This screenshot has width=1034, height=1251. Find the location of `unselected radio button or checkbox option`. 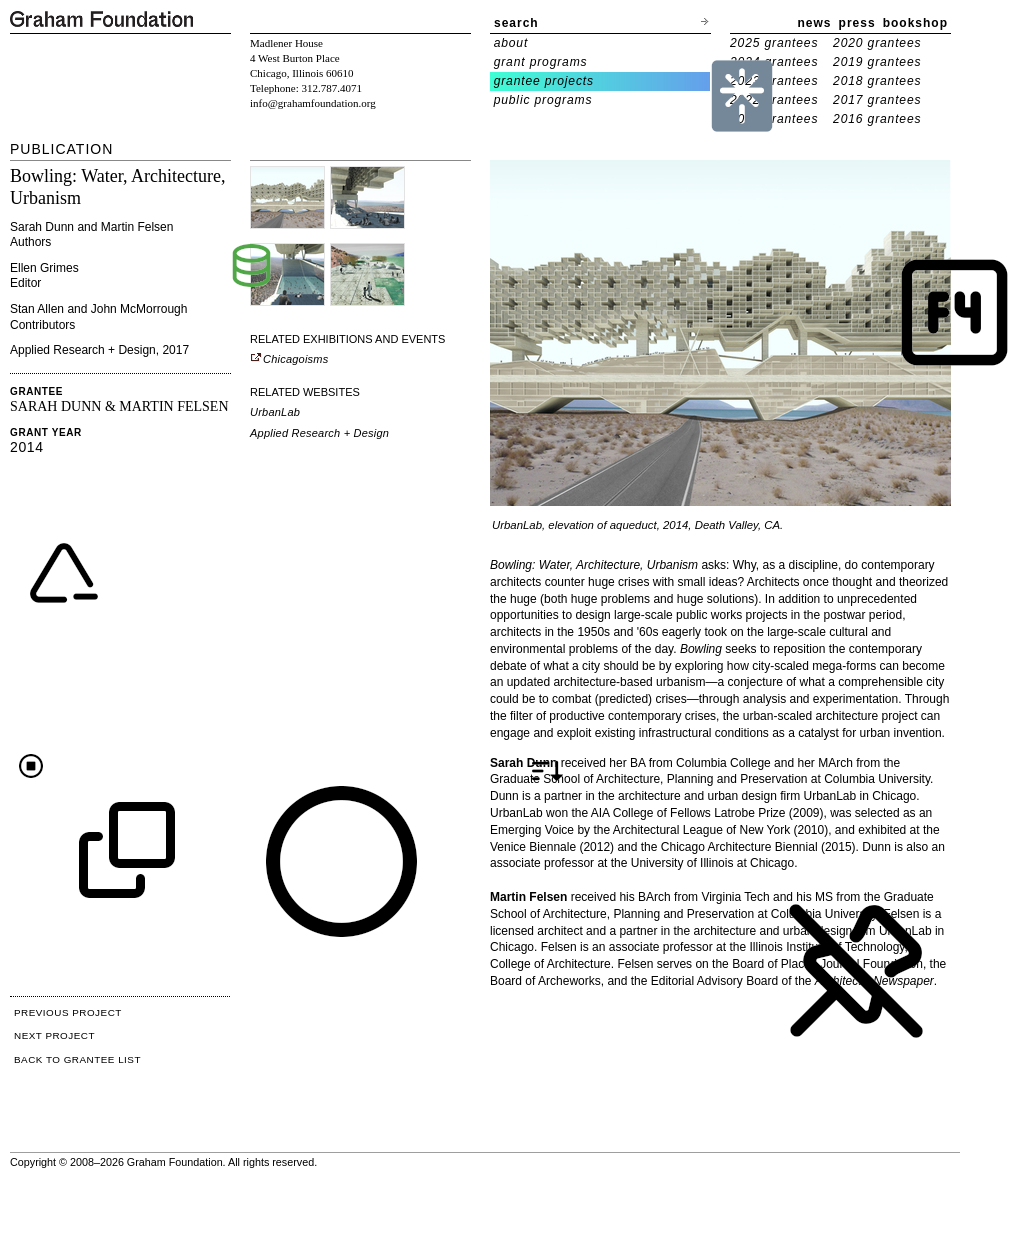

unselected radio button or checkbox option is located at coordinates (341, 861).